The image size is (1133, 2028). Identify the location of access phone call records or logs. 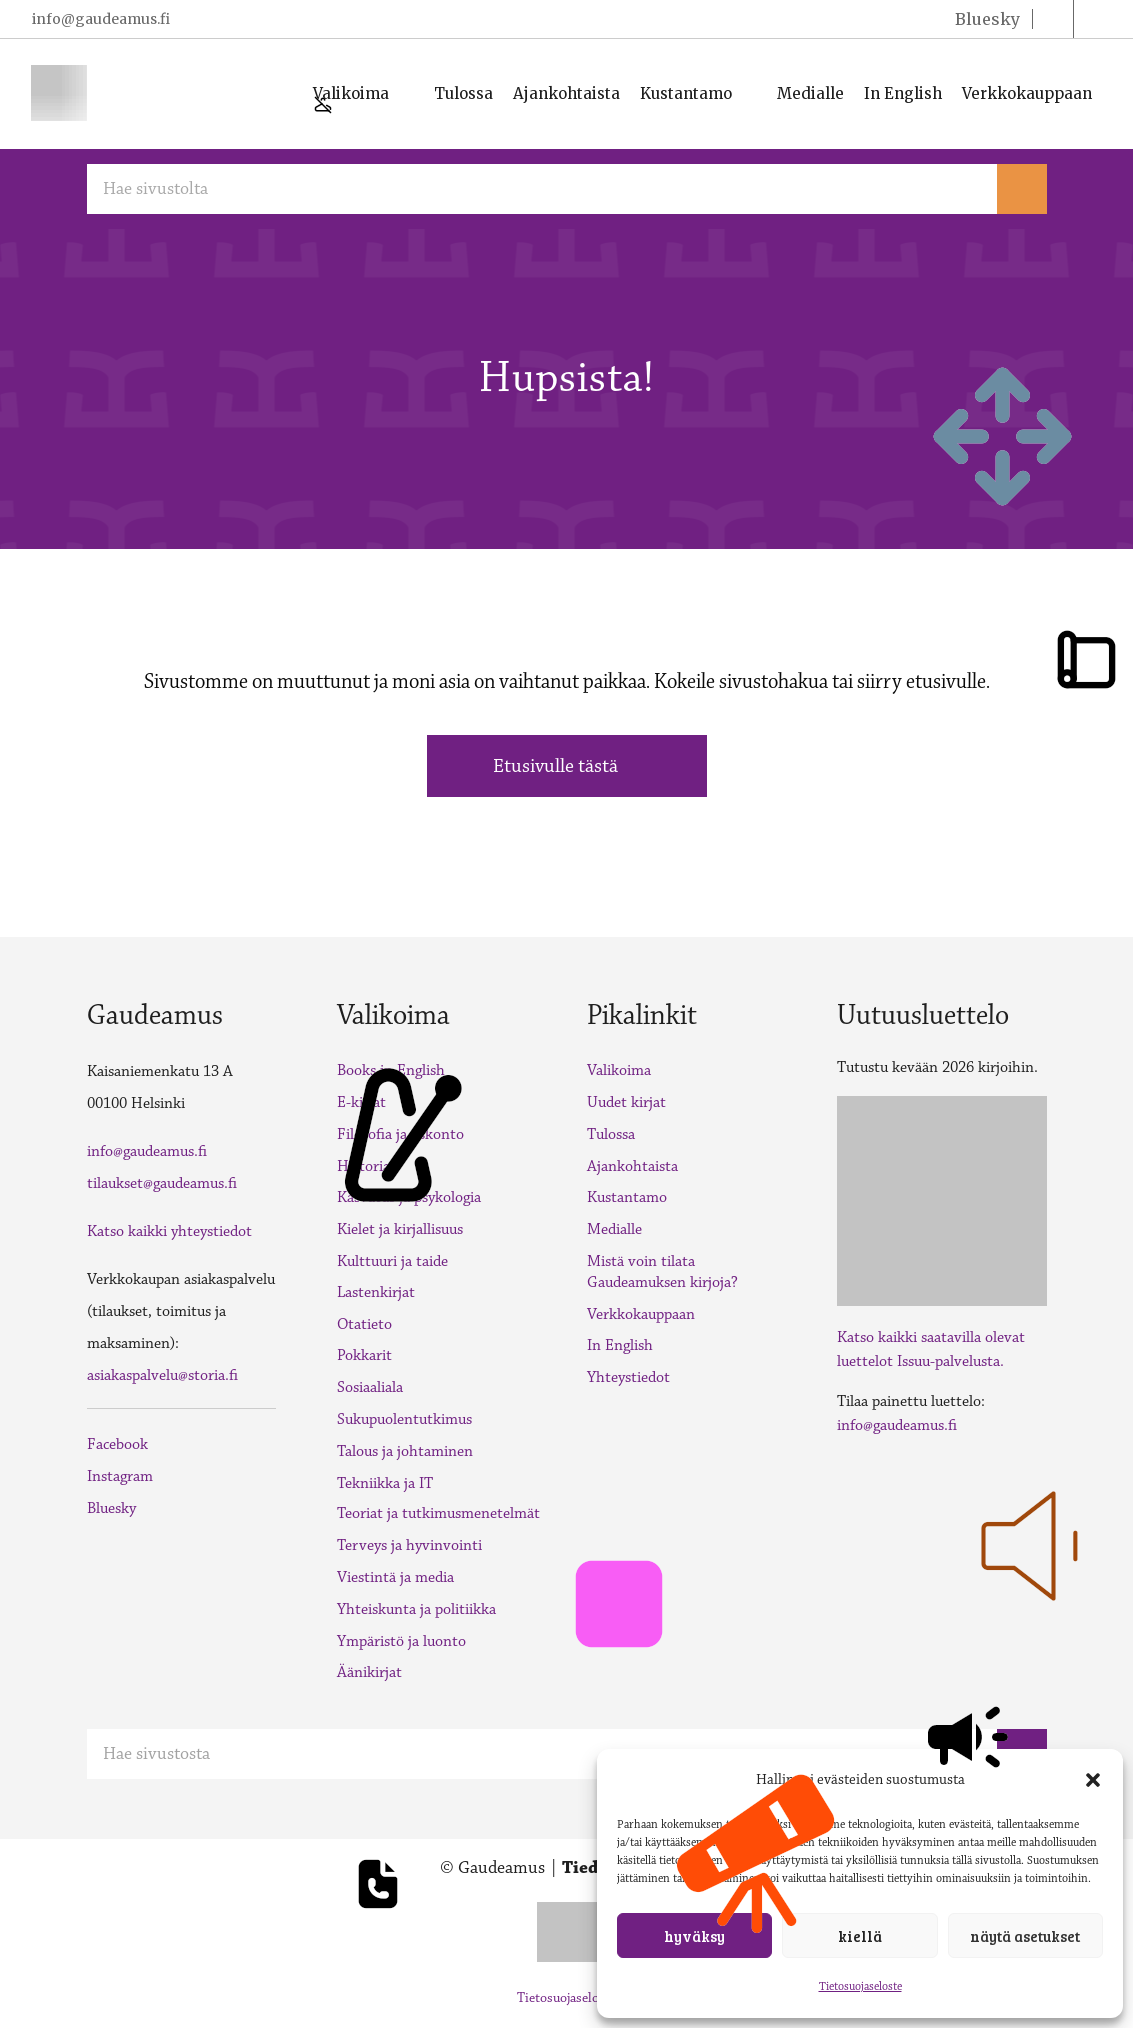
(378, 1884).